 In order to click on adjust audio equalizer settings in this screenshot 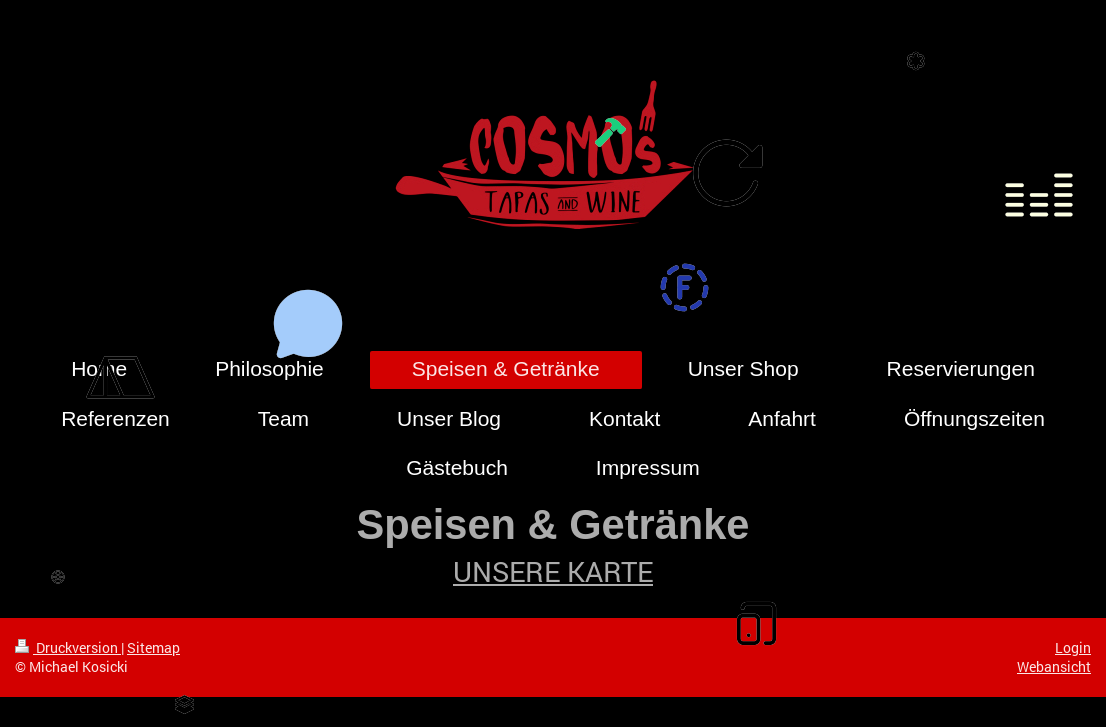, I will do `click(1039, 195)`.